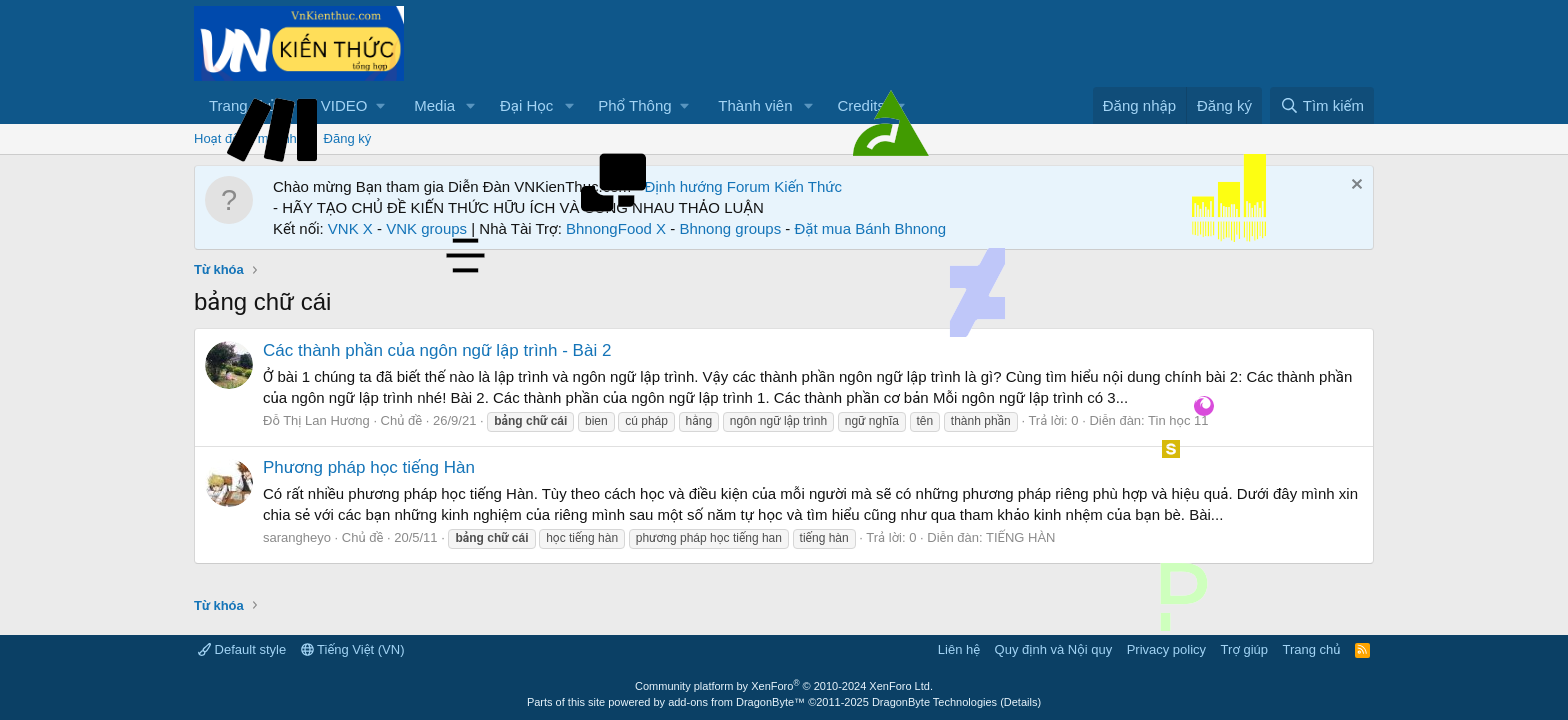  I want to click on biome code formatter and linter tool logo, so click(891, 123).